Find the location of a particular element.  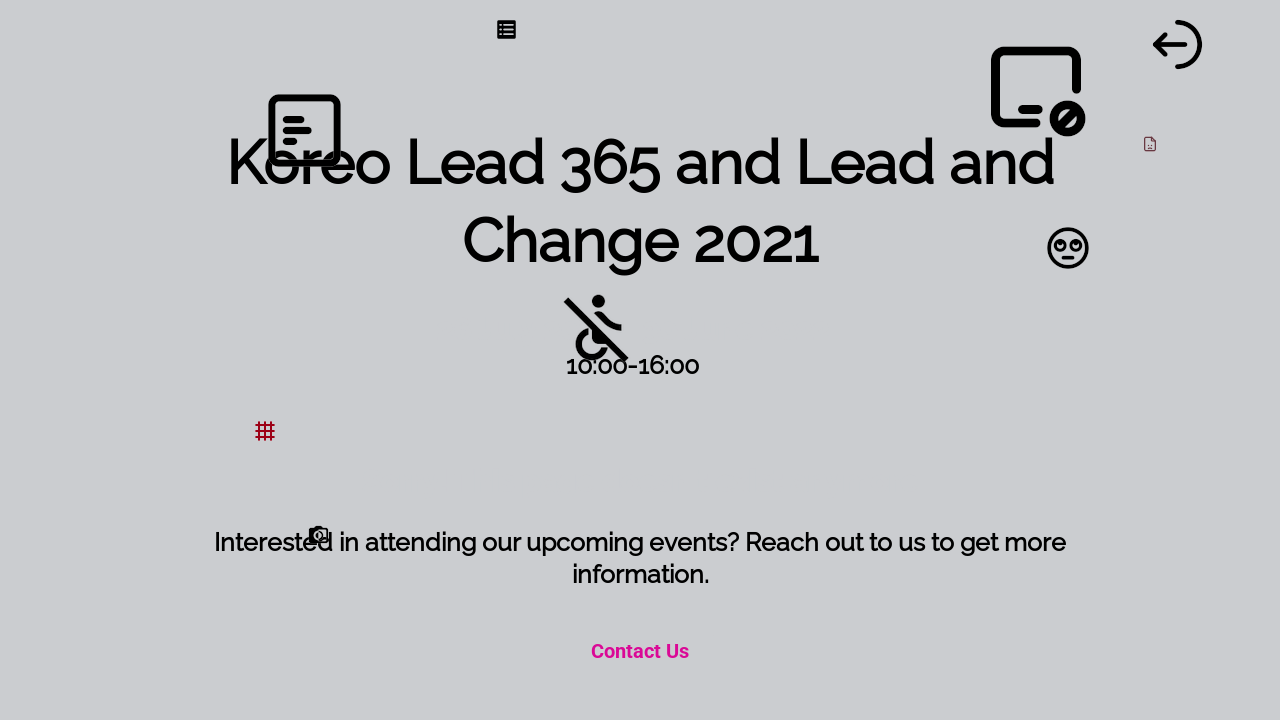

align content to the left with vertical centering is located at coordinates (304, 130).